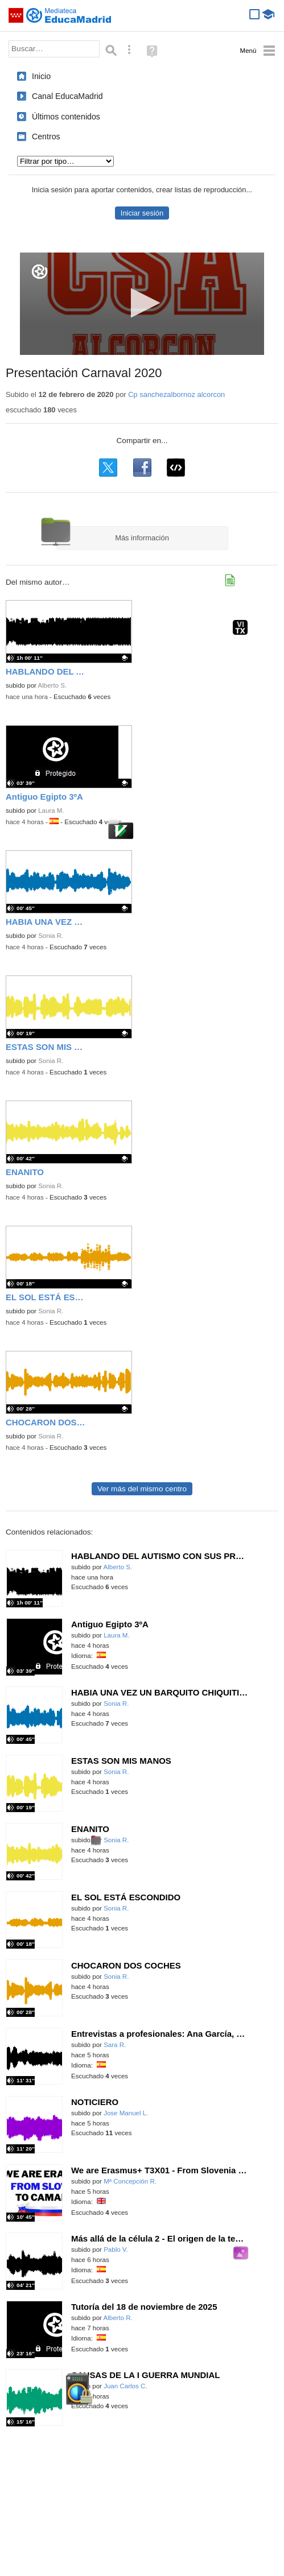  What do you see at coordinates (241, 2252) in the screenshot?
I see `indicates an image file type` at bounding box center [241, 2252].